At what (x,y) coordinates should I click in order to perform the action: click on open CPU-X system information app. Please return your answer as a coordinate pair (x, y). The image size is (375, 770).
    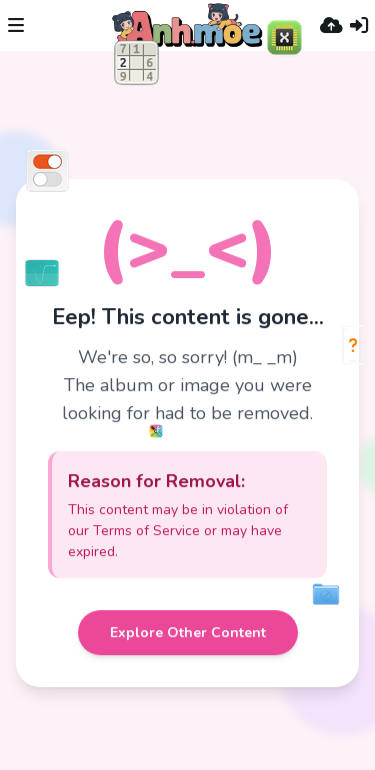
    Looking at the image, I should click on (284, 37).